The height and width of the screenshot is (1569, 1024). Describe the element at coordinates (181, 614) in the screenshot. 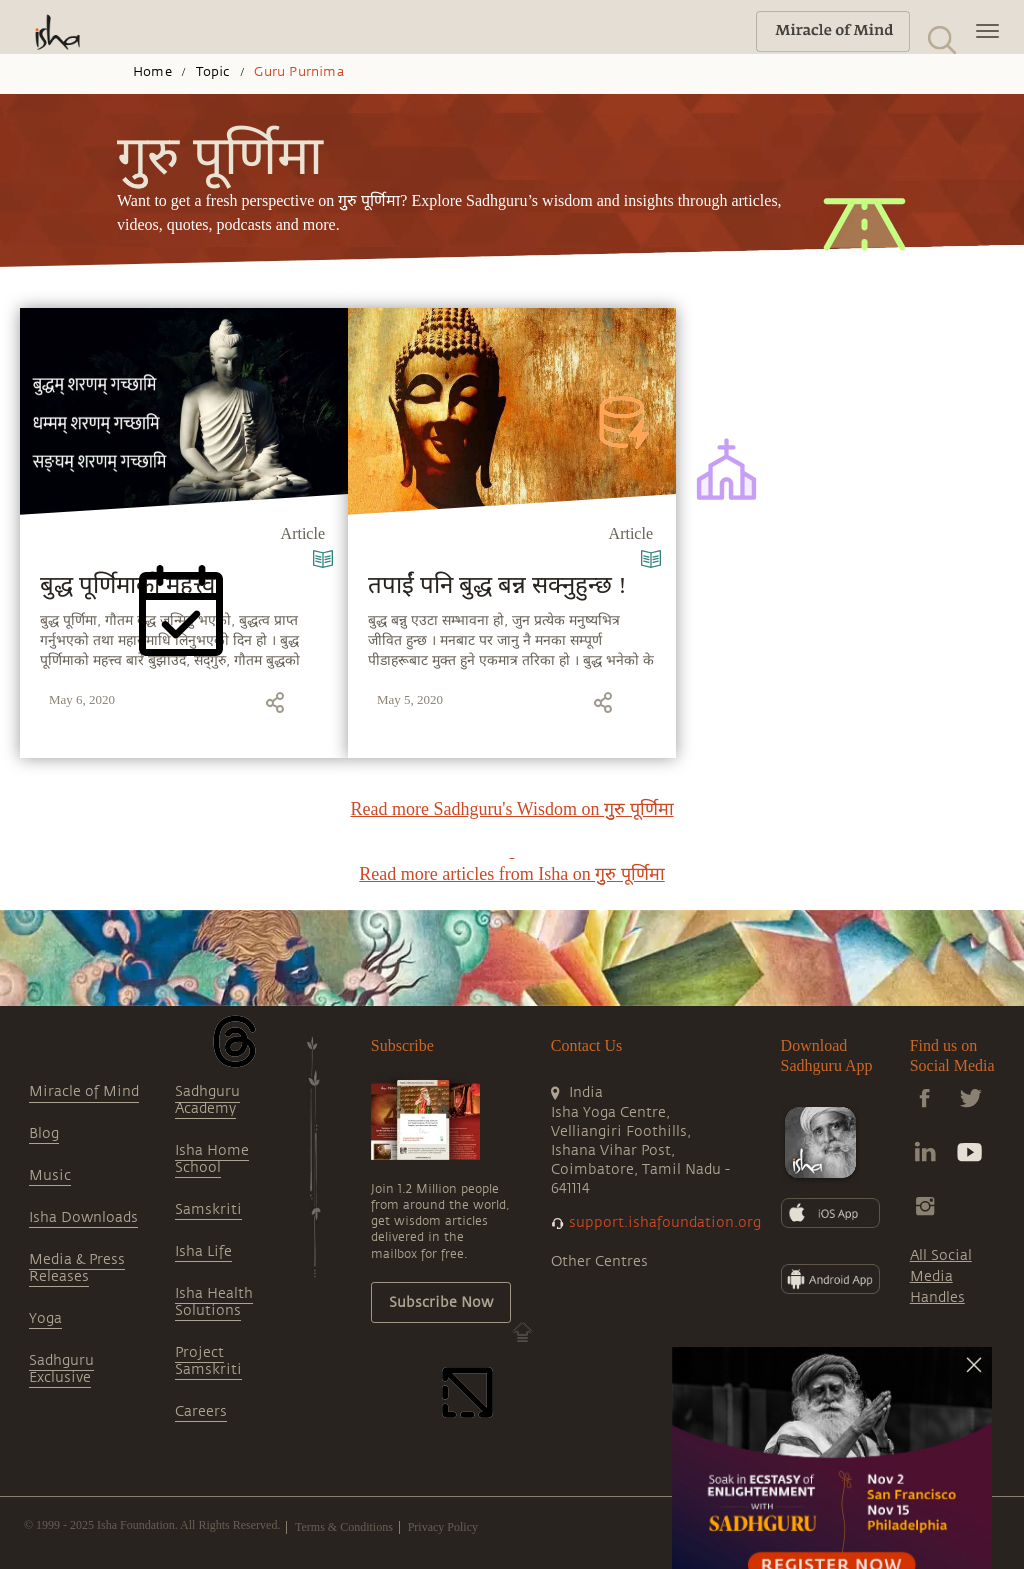

I see `confirm or complete a scheduled event` at that location.